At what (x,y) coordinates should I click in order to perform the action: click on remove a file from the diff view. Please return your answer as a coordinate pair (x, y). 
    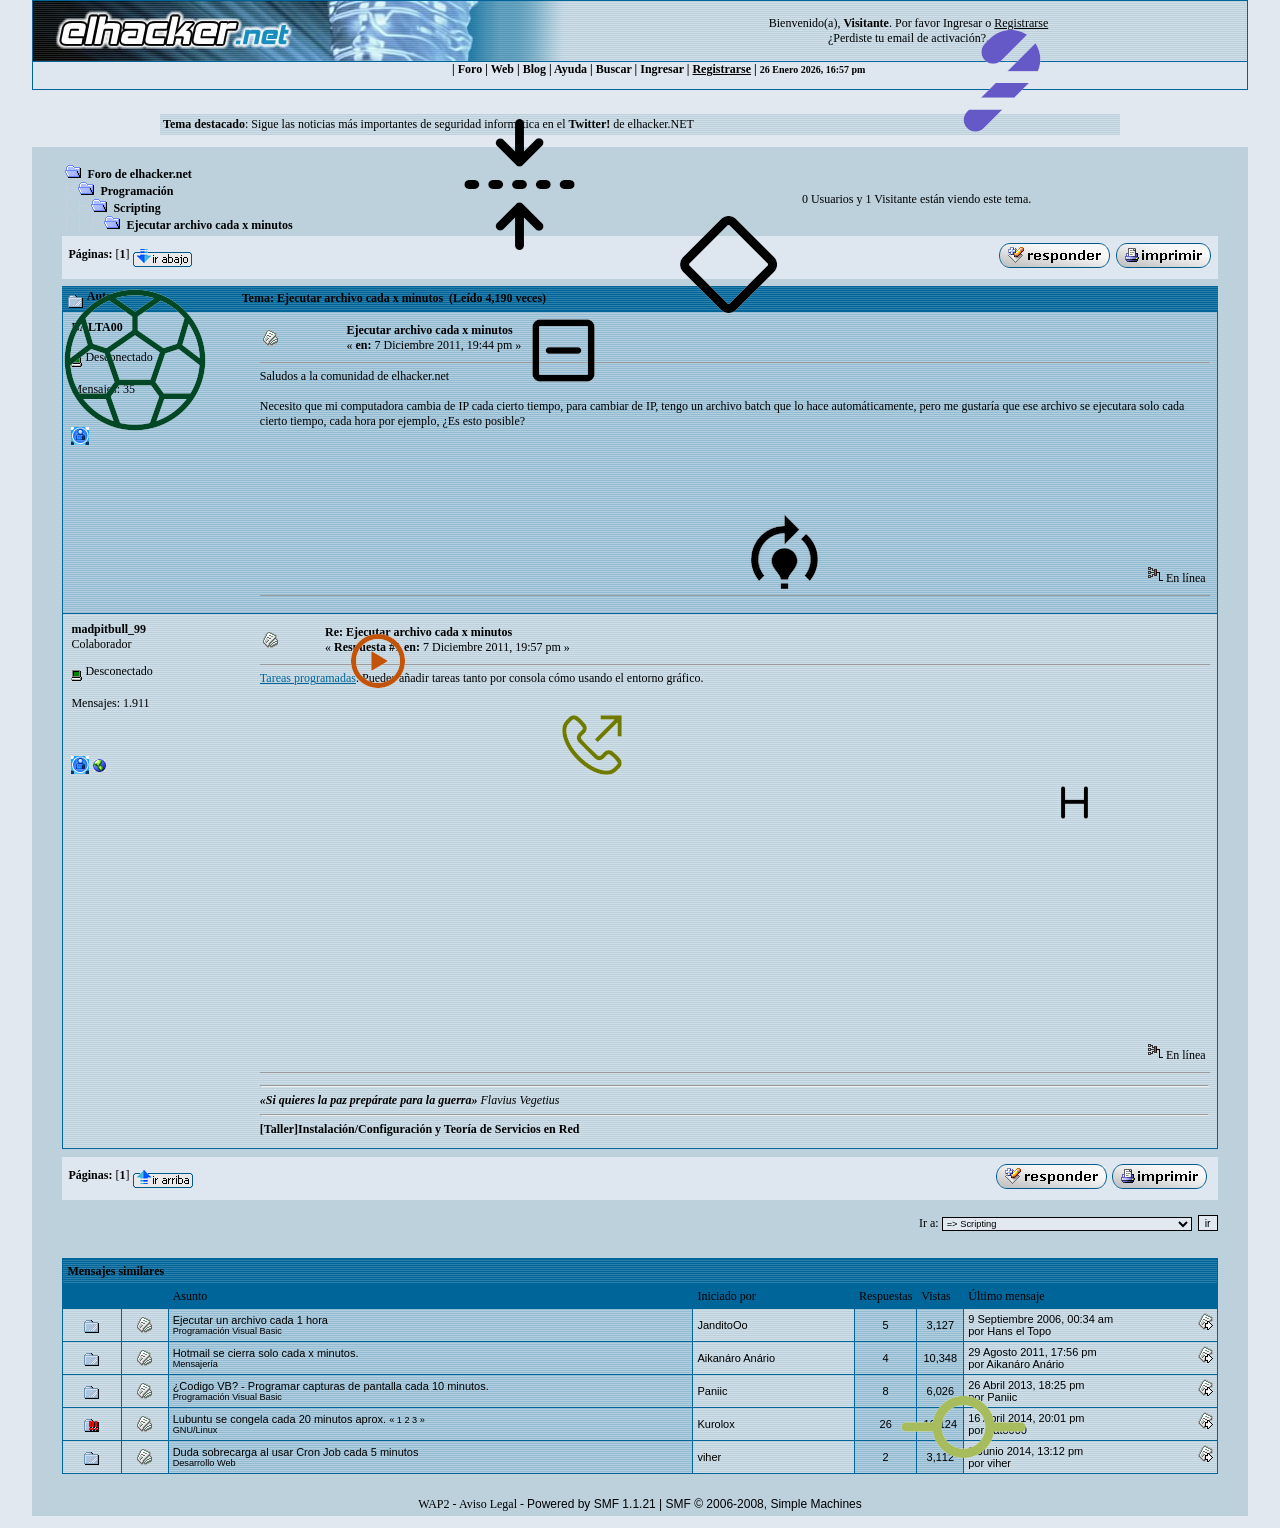
    Looking at the image, I should click on (563, 350).